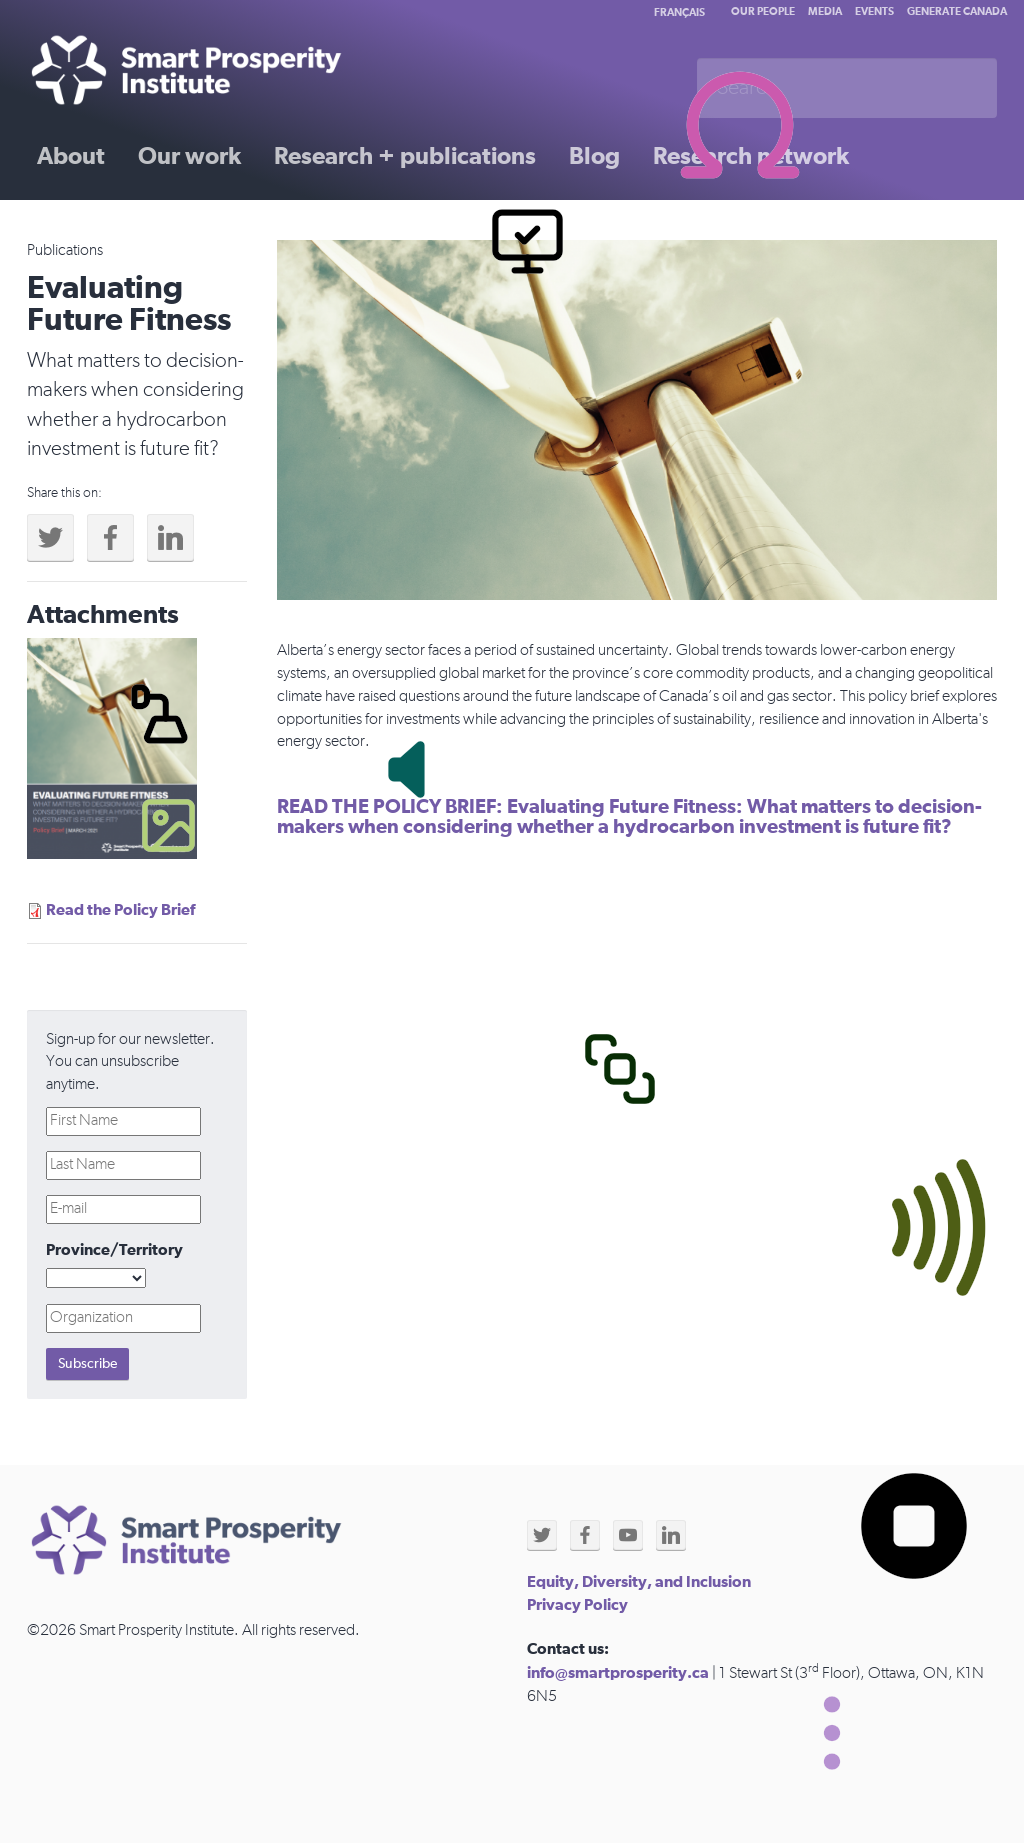 This screenshot has width=1024, height=1843. Describe the element at coordinates (408, 769) in the screenshot. I see `mute or unmute audio` at that location.